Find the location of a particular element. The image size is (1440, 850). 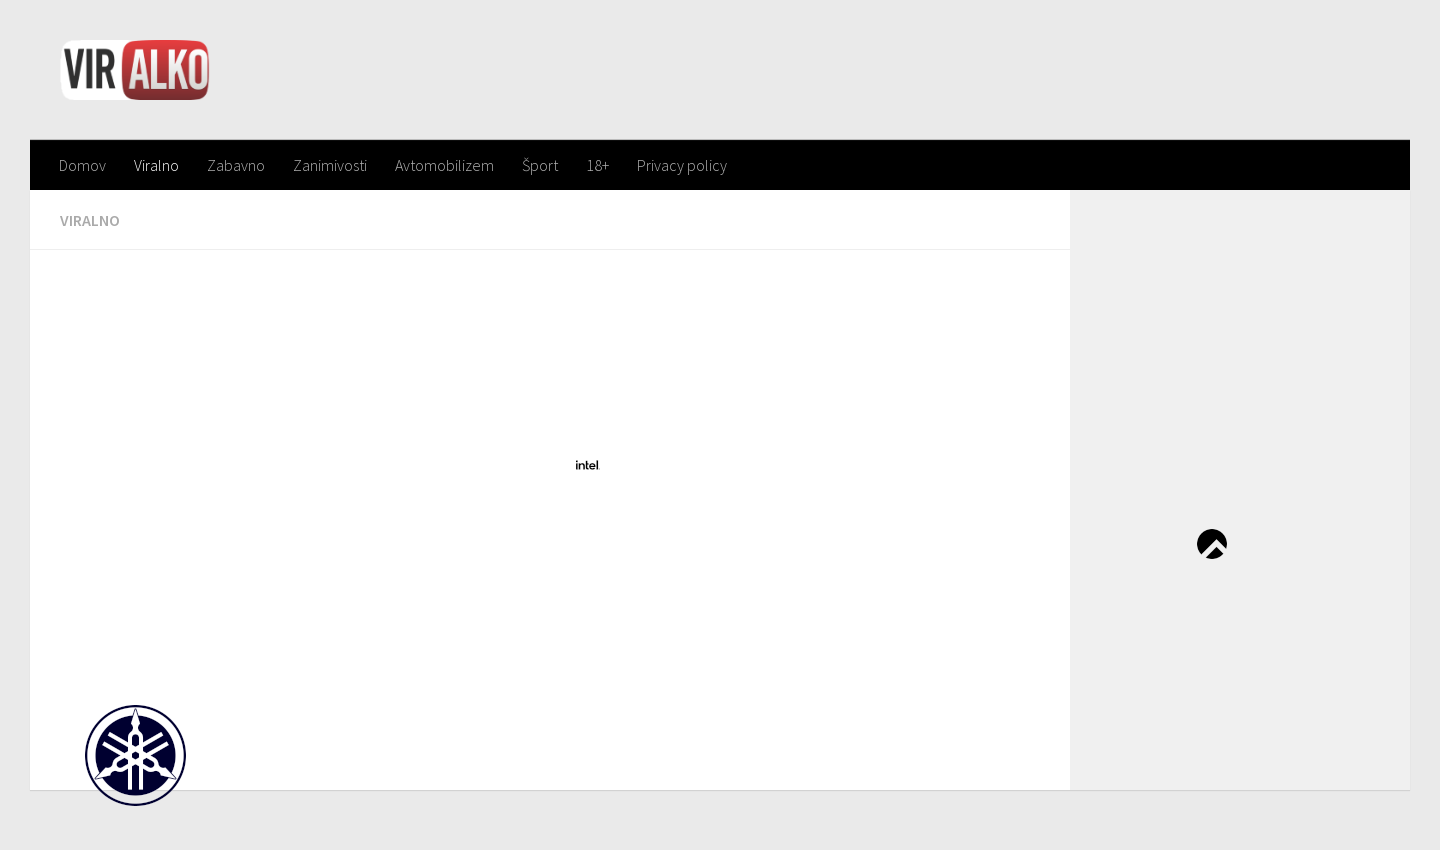

yamaha motor corporation logo is located at coordinates (135, 755).